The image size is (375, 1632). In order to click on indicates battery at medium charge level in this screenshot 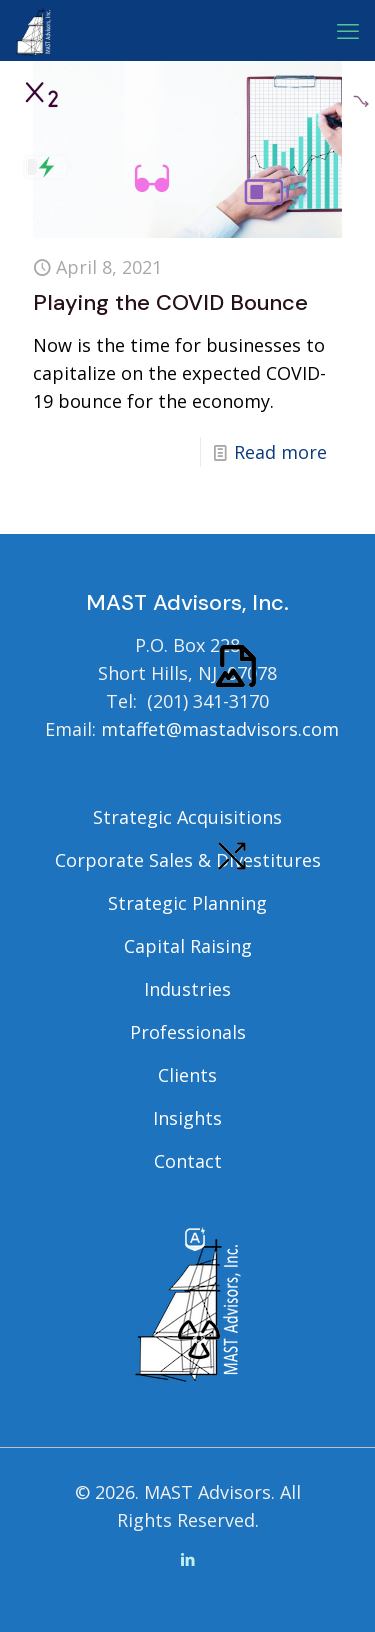, I will do `click(266, 192)`.